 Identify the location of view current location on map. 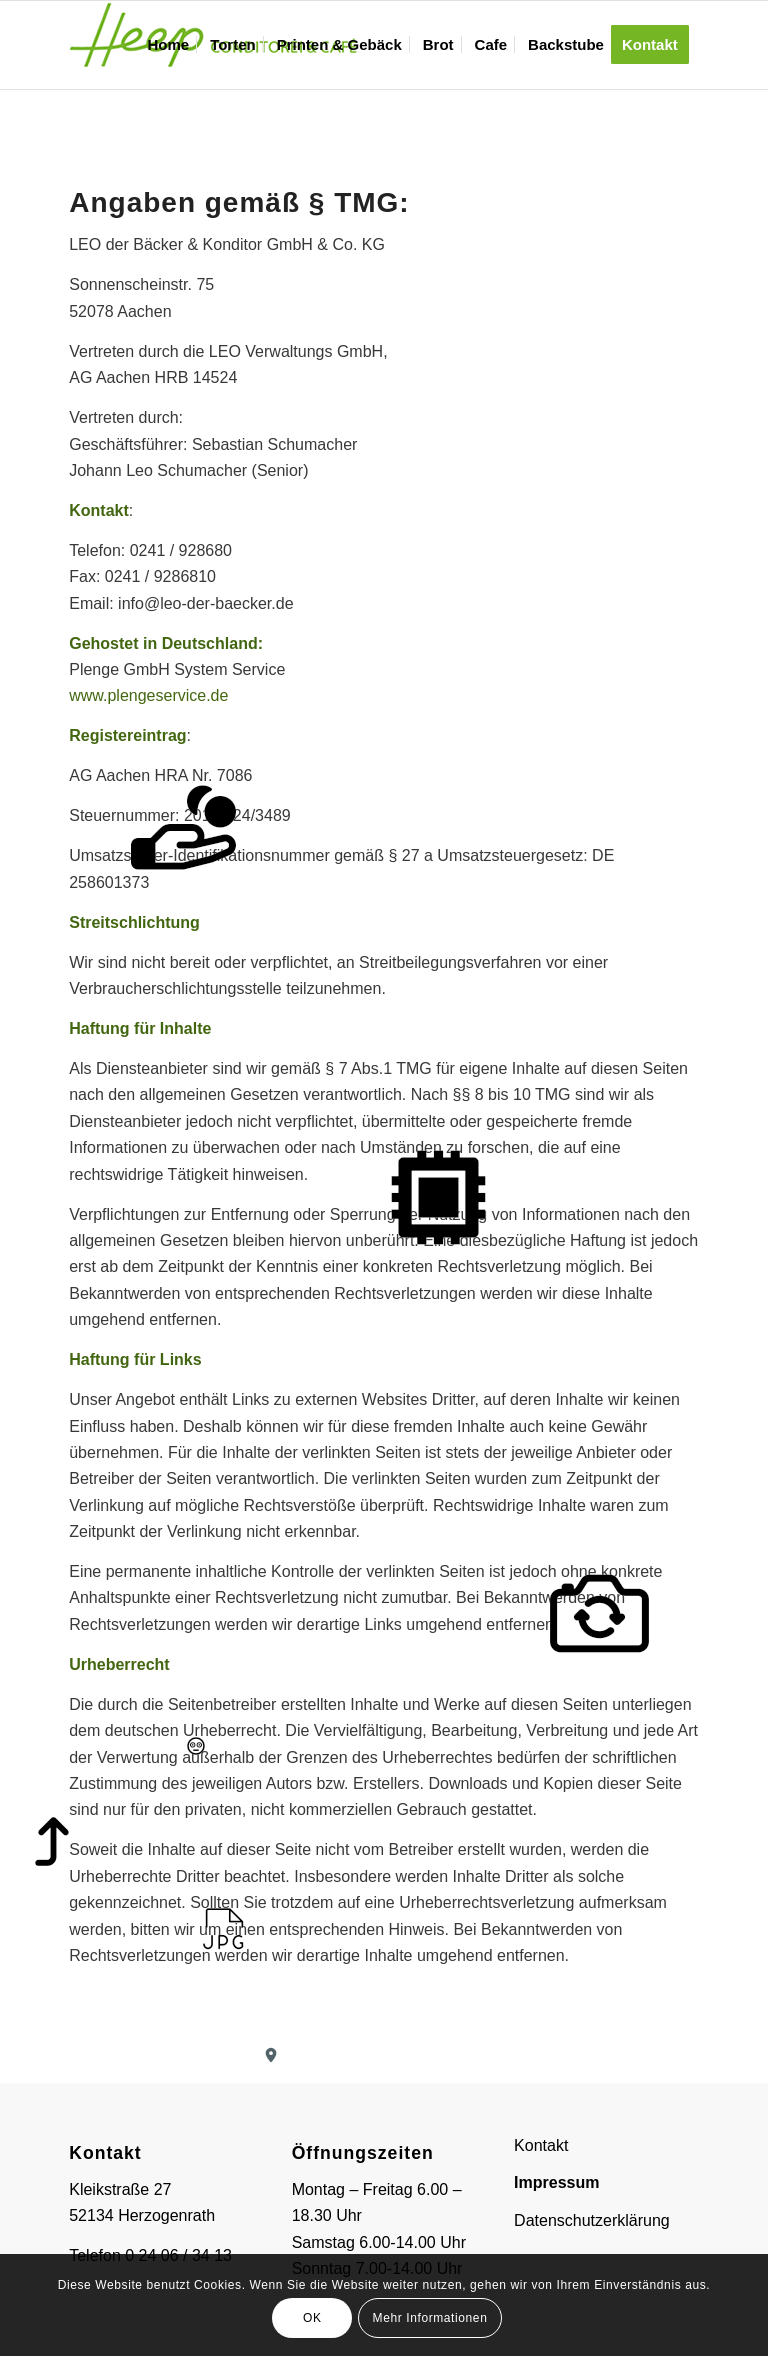
(271, 2055).